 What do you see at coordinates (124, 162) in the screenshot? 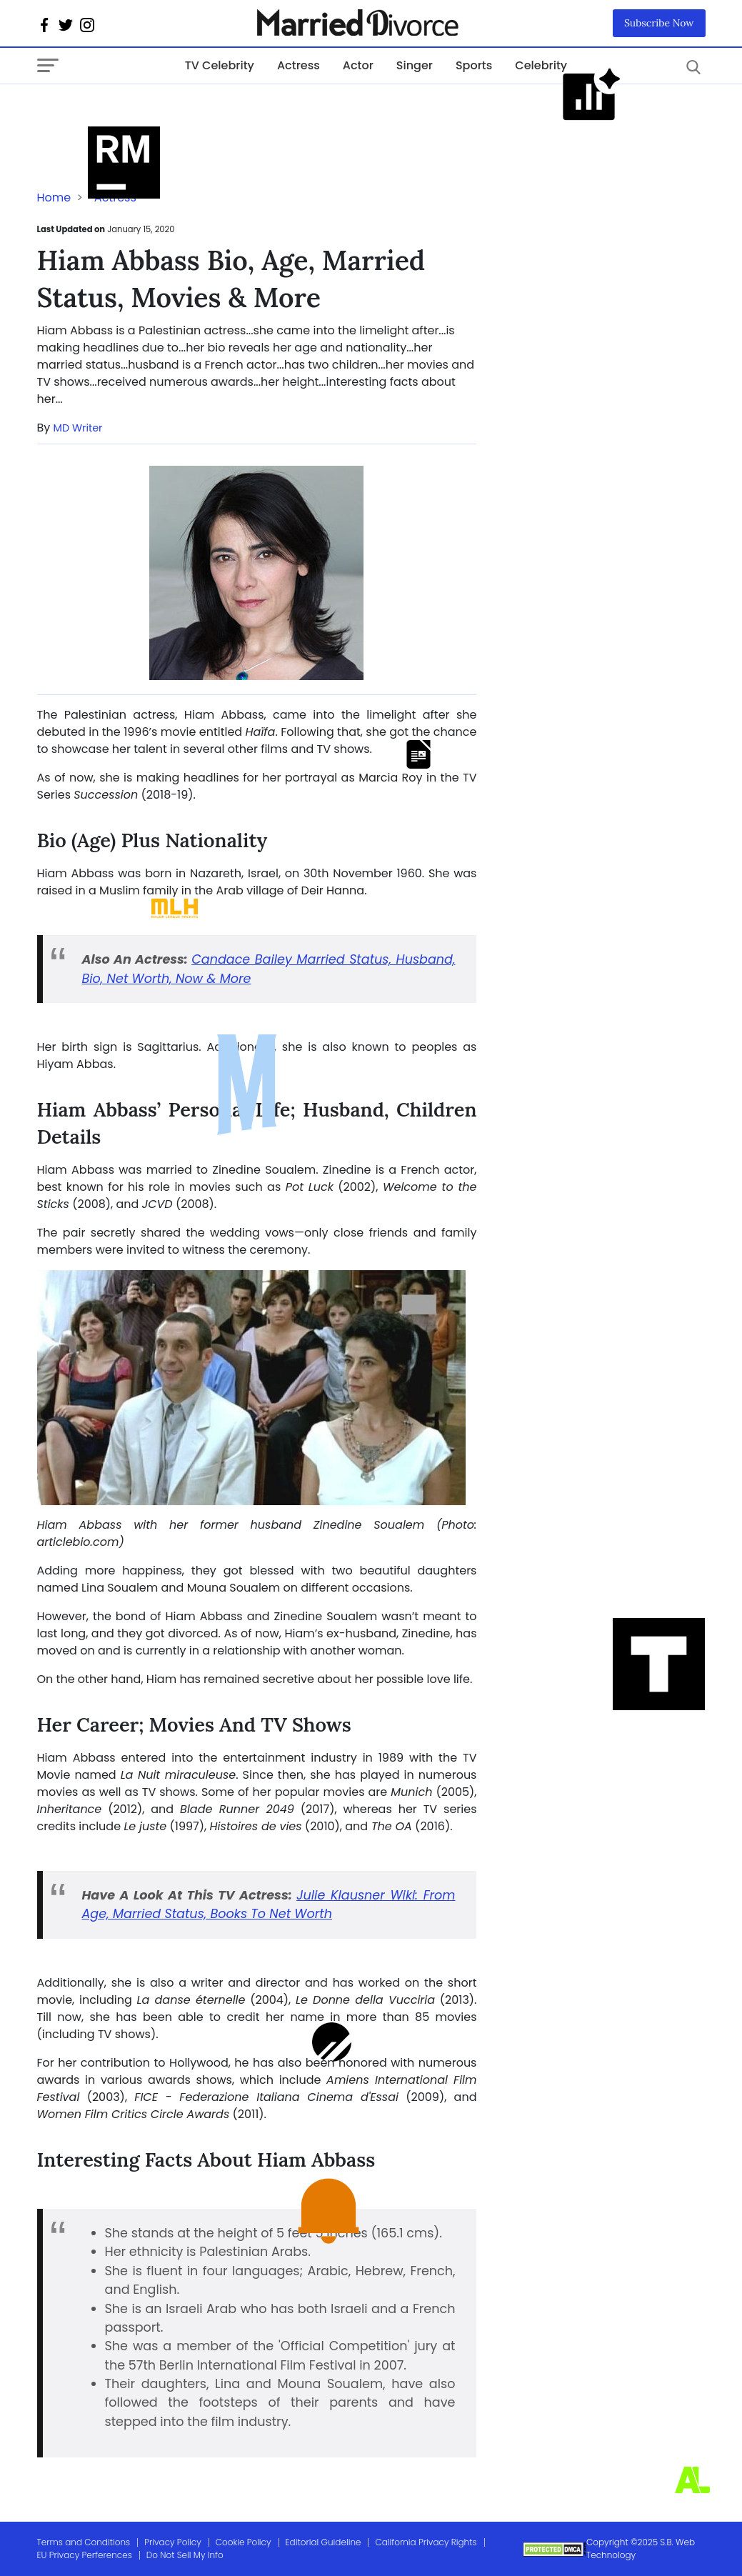
I see `open RubyMine IDE` at bounding box center [124, 162].